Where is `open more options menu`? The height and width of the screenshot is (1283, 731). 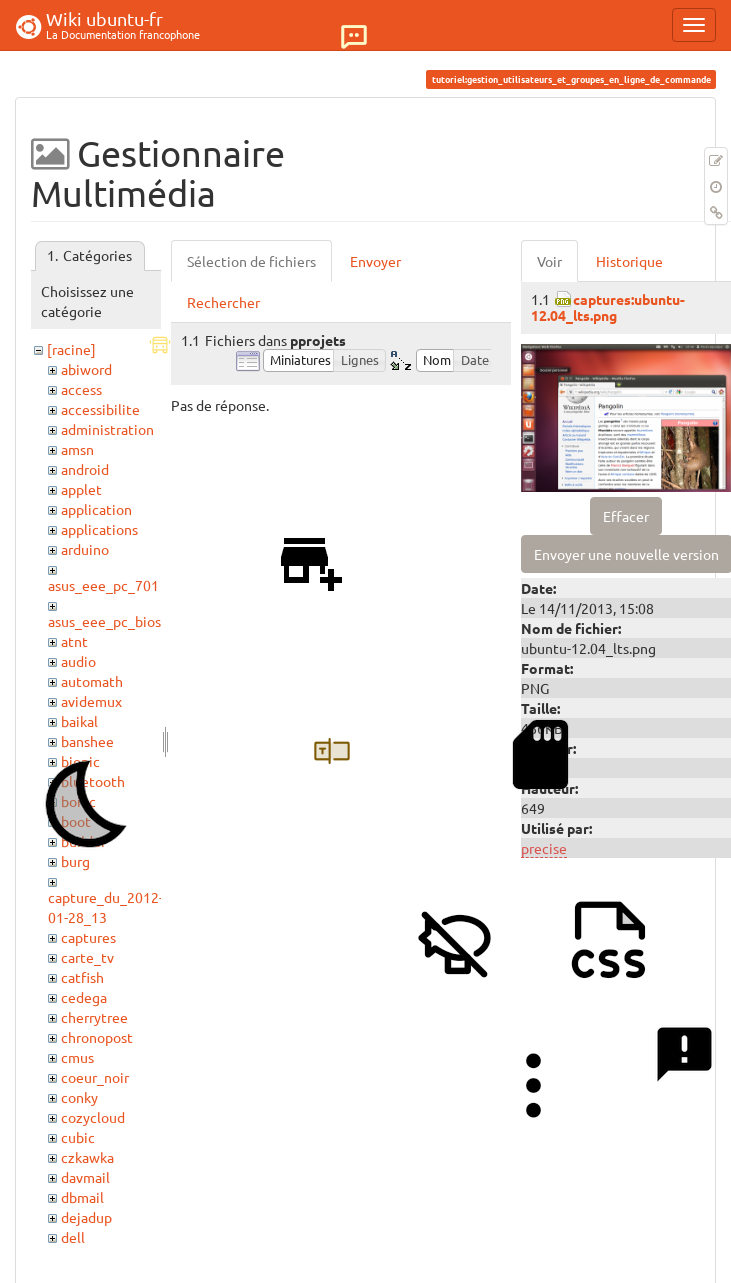
open more options menu is located at coordinates (533, 1085).